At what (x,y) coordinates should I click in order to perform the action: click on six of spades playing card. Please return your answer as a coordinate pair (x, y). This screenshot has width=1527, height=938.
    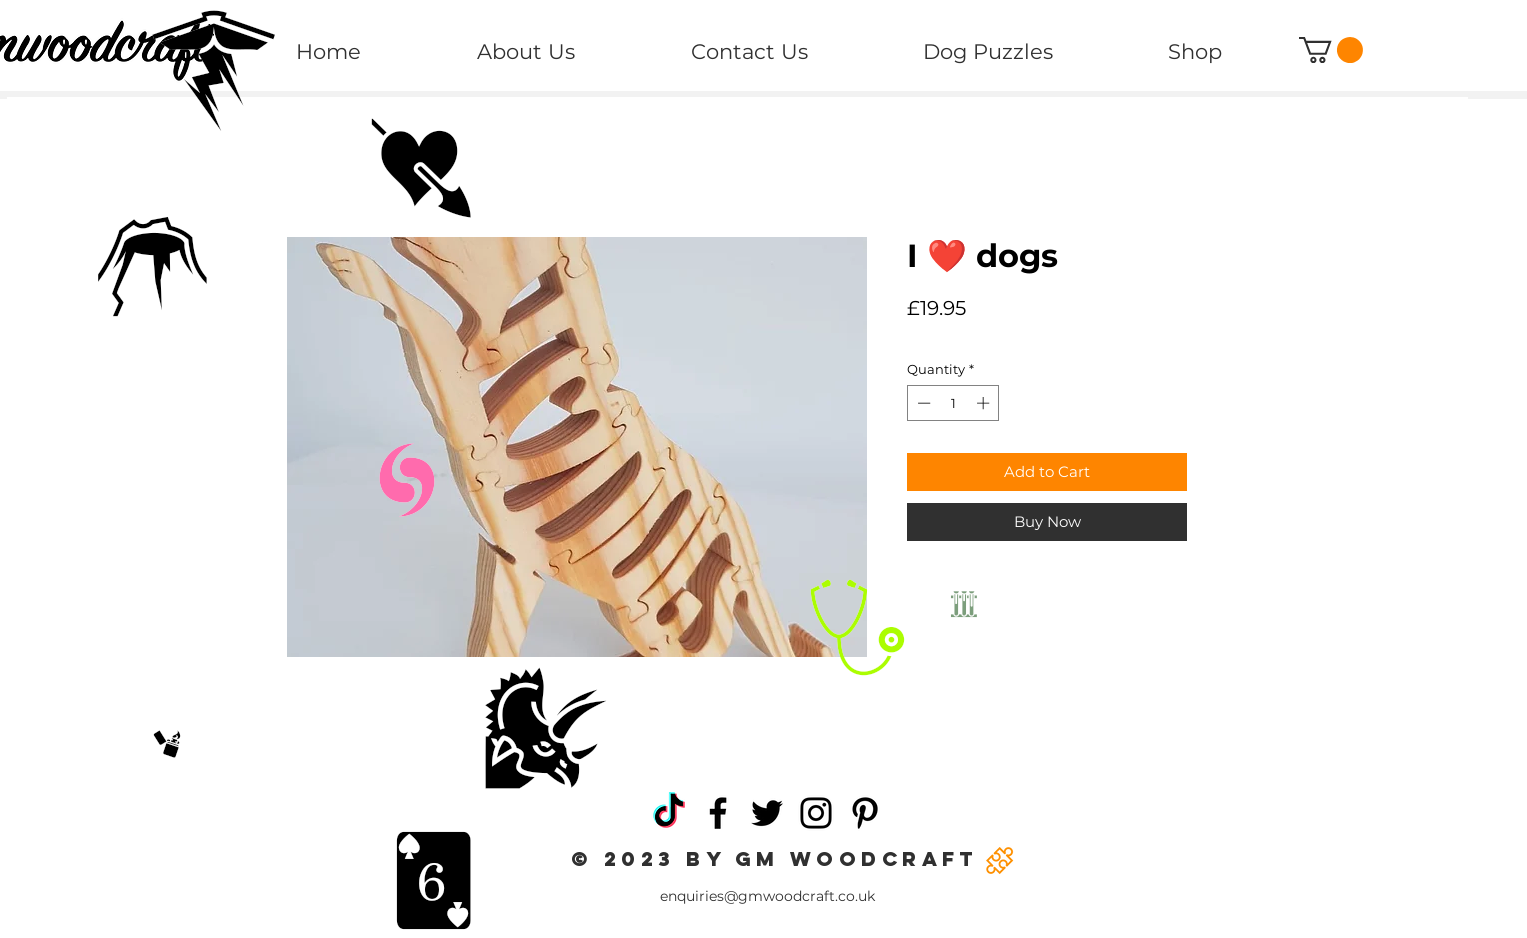
    Looking at the image, I should click on (433, 880).